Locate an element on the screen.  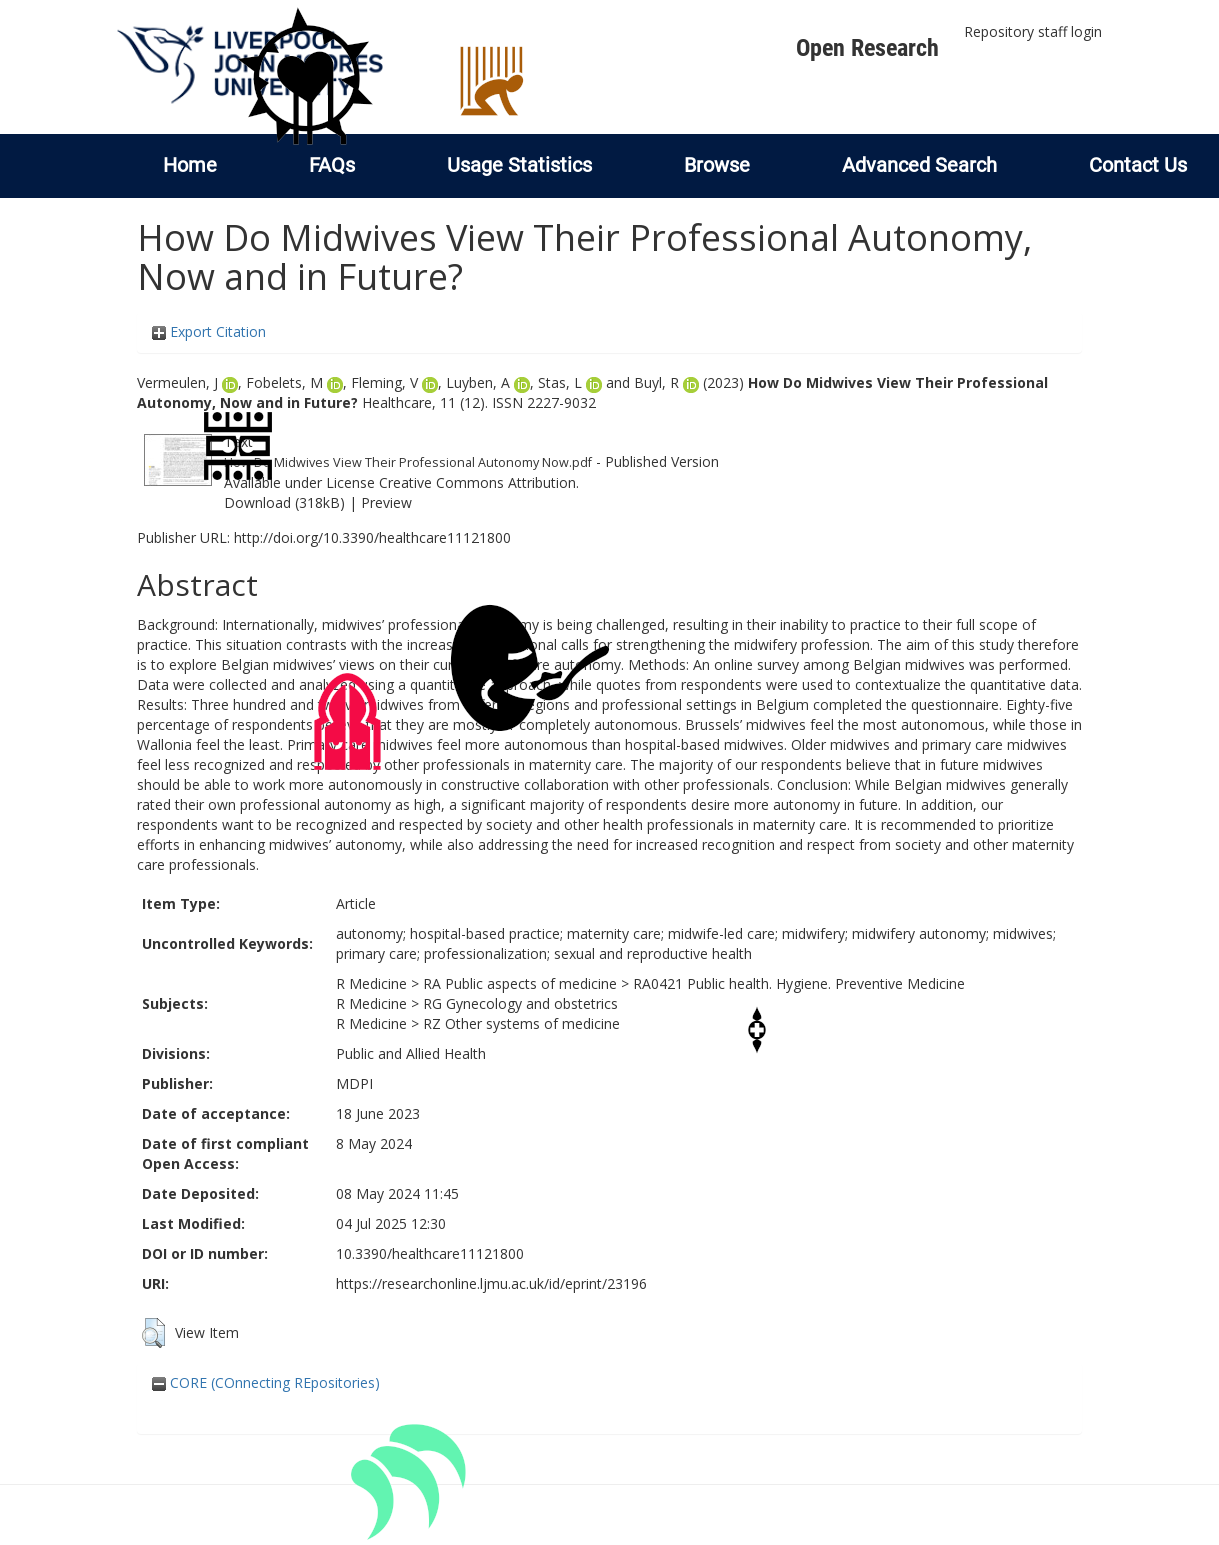
indicates a claw or slash attack ability is located at coordinates (409, 1481).